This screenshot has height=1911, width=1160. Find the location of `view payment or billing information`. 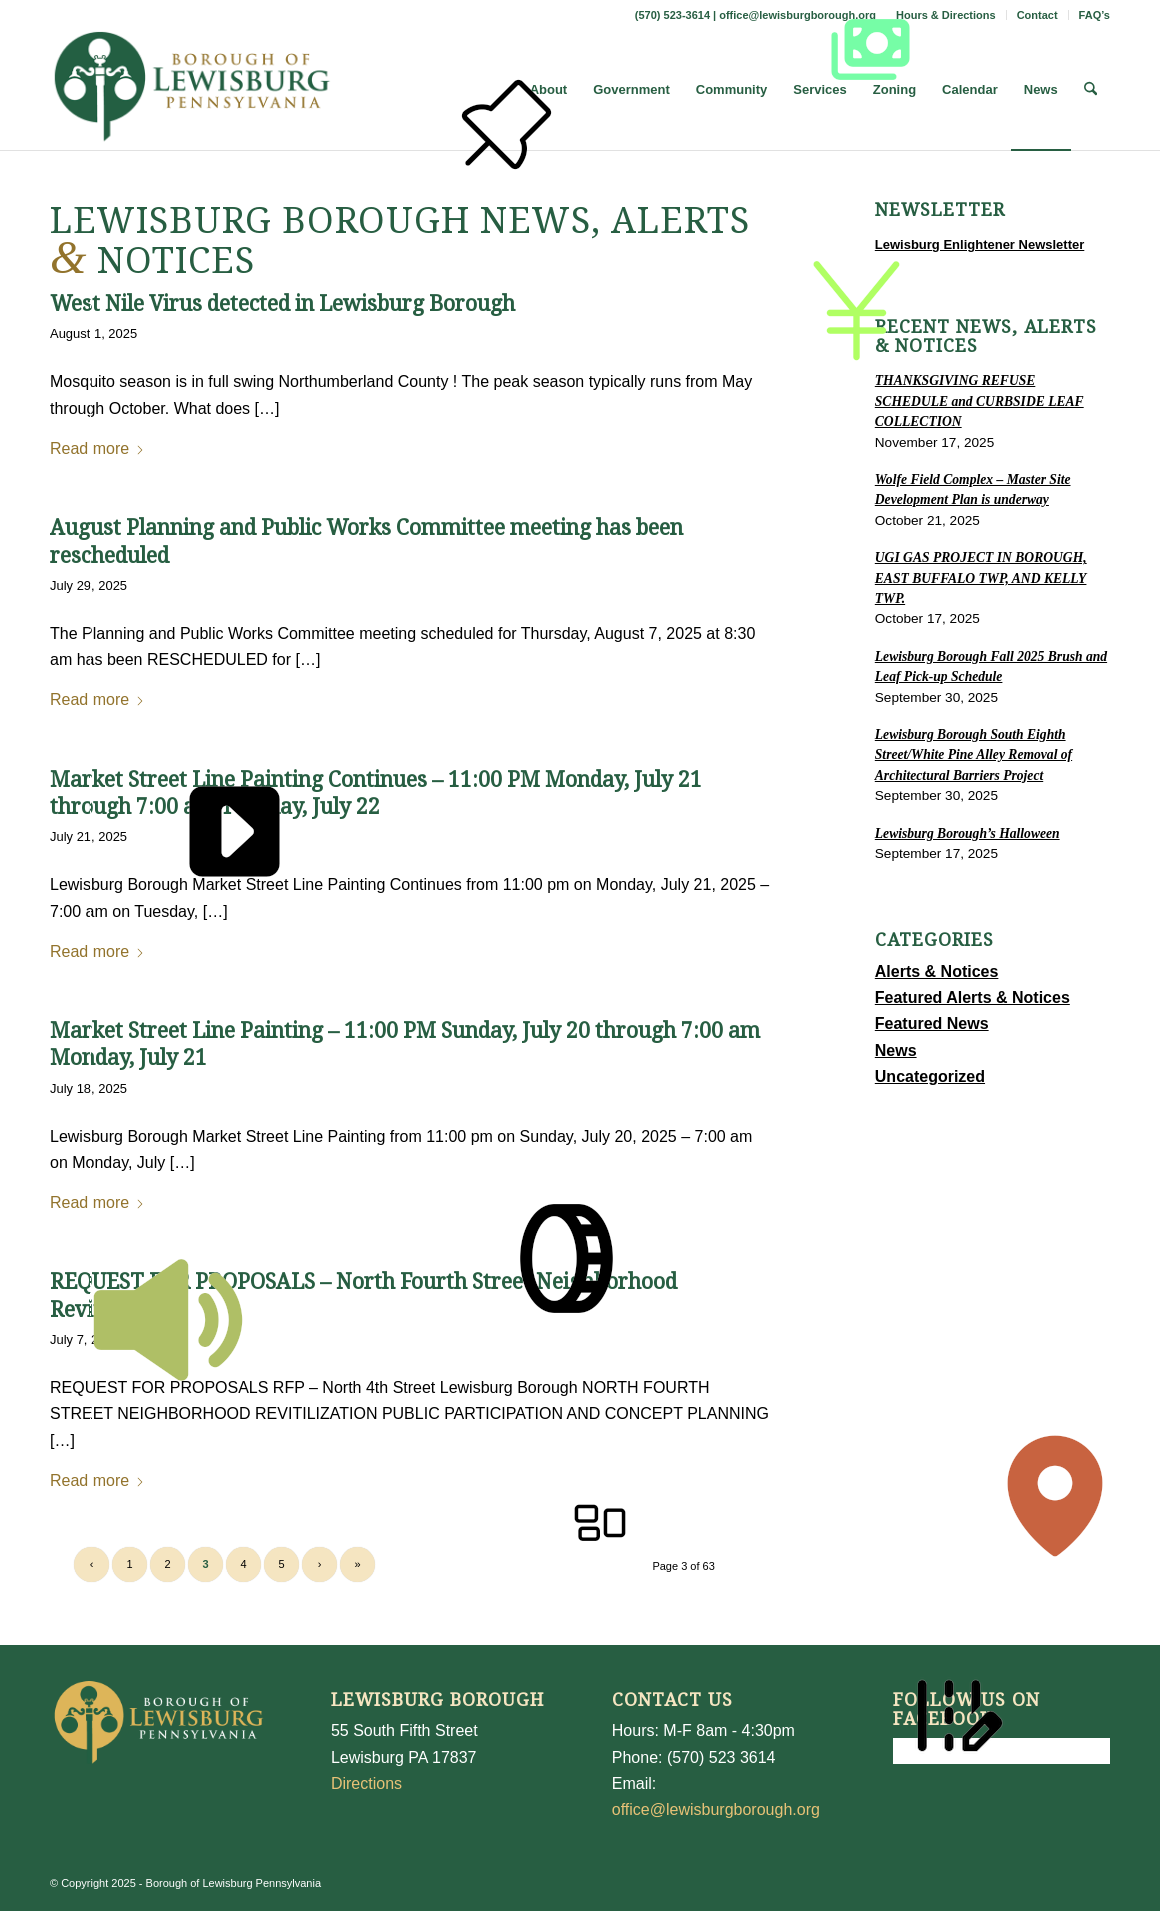

view payment or billing information is located at coordinates (870, 49).